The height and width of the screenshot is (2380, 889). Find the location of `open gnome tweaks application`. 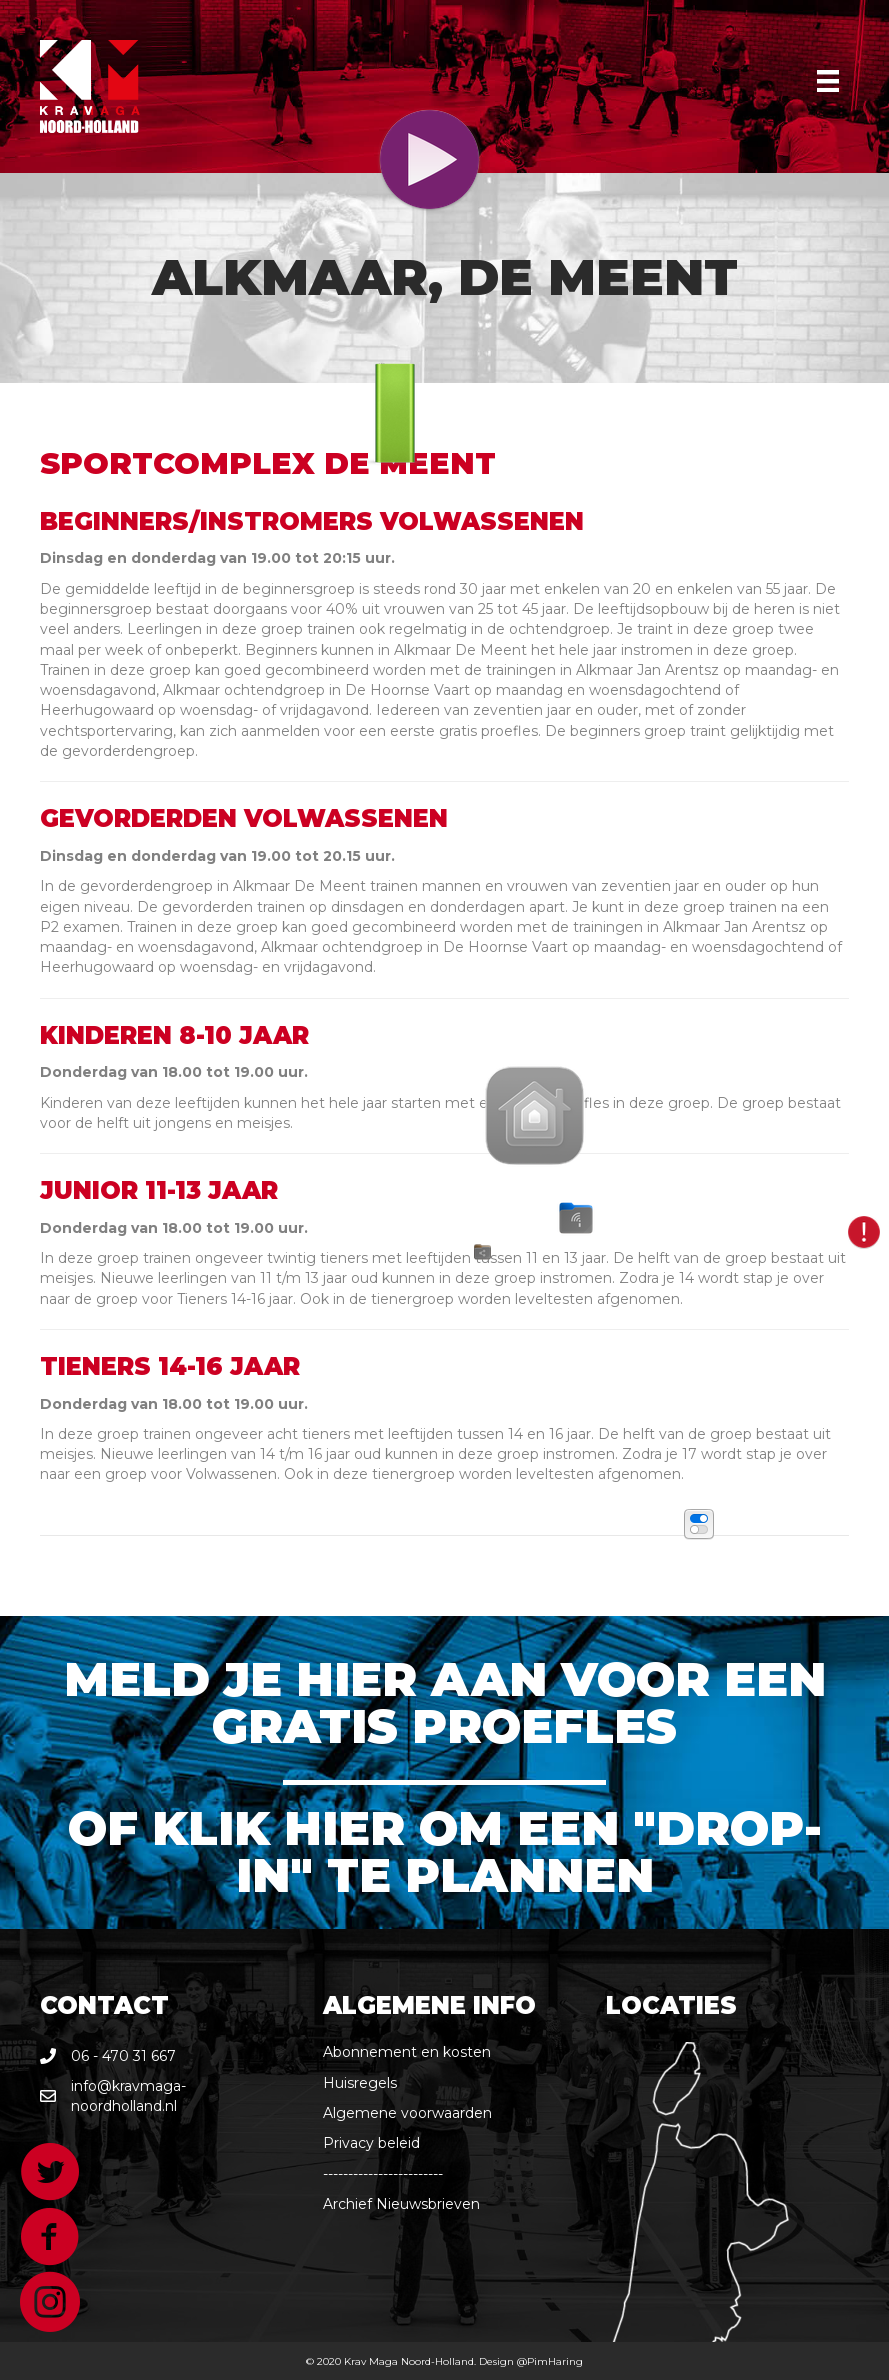

open gnome tweaks application is located at coordinates (699, 1524).